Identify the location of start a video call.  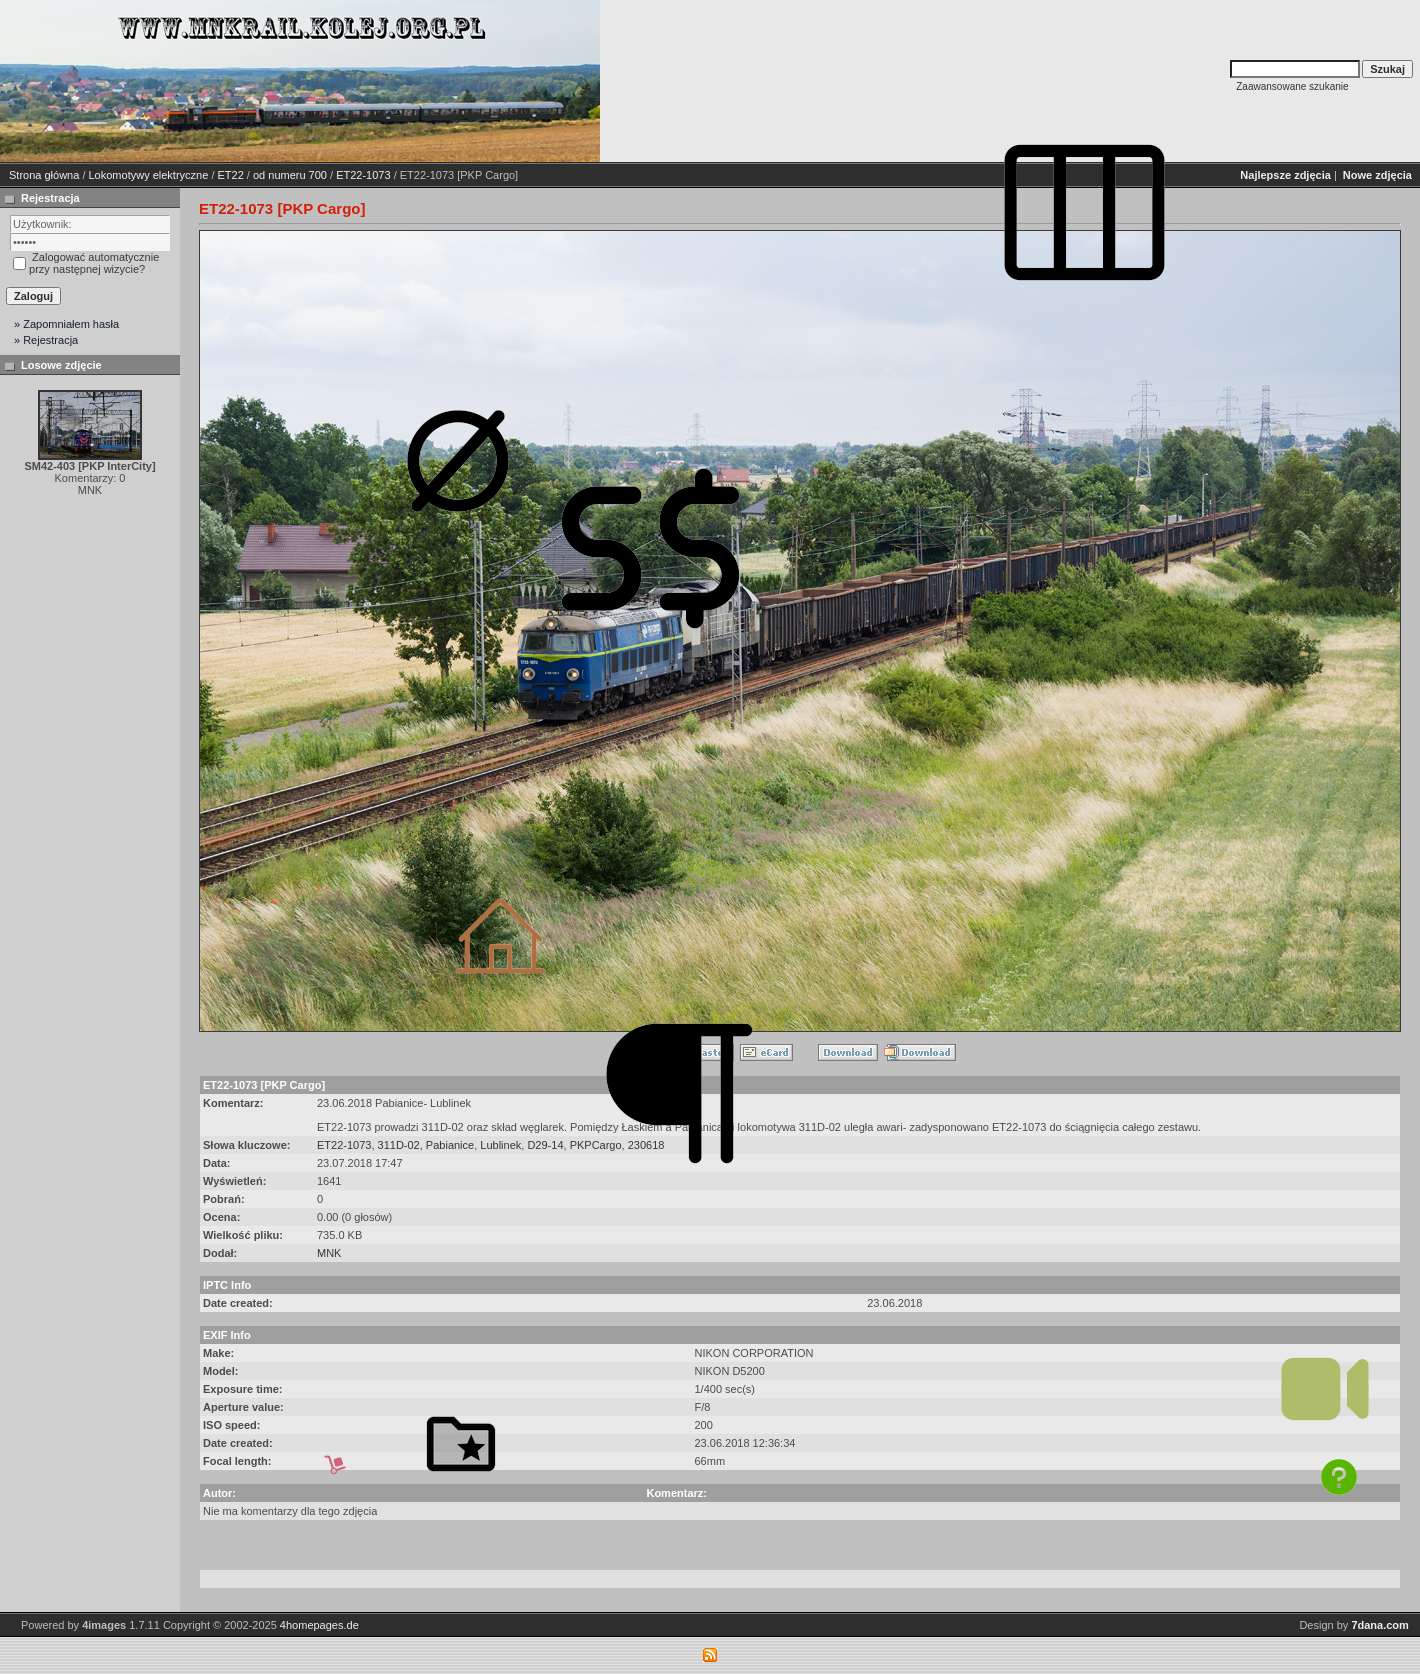
(1325, 1389).